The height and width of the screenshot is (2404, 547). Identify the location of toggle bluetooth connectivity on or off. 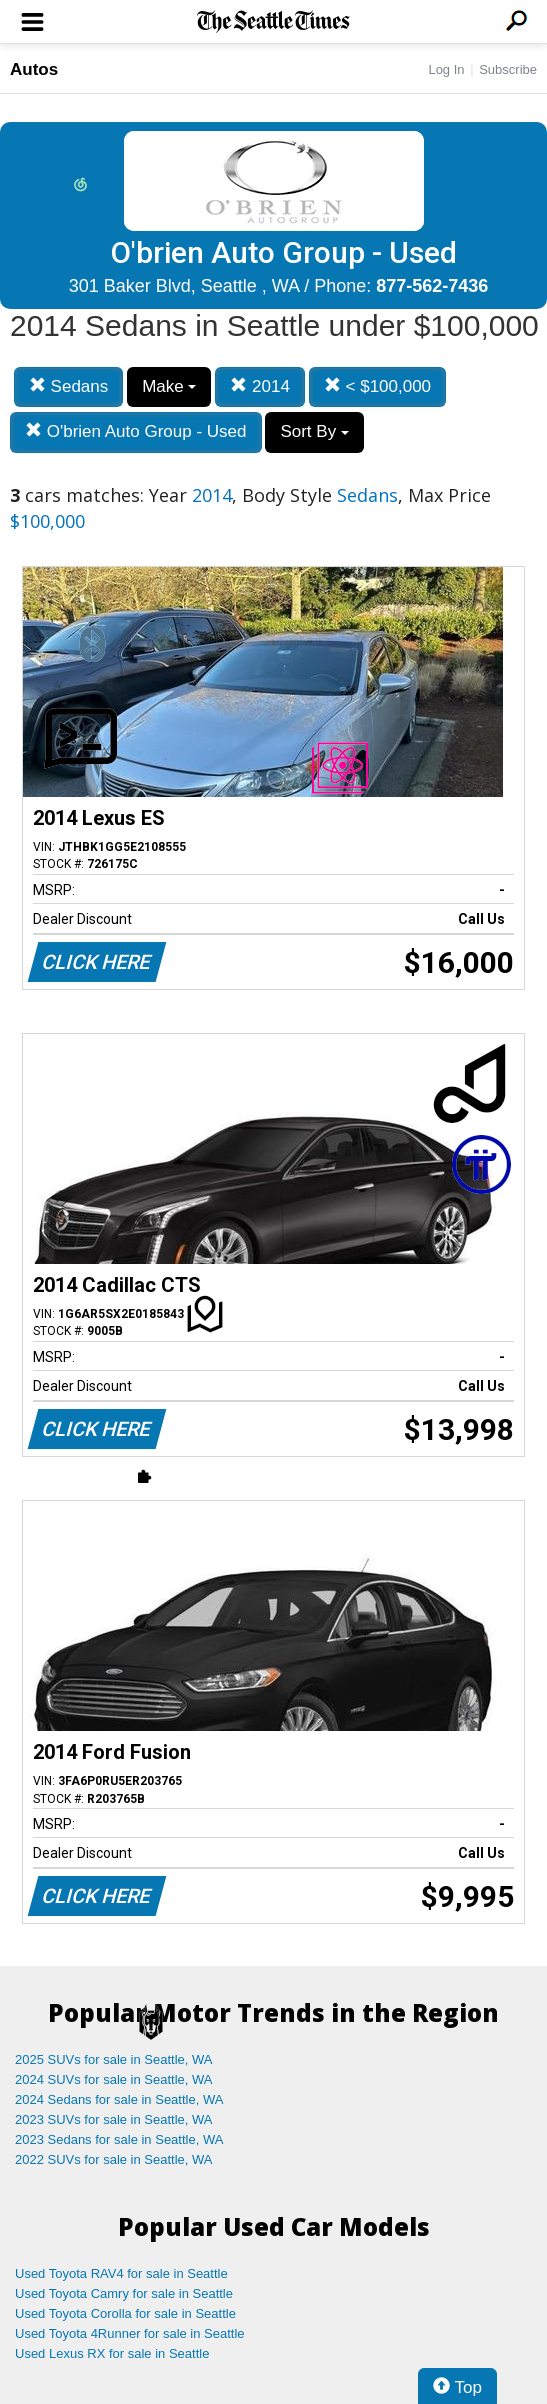
(92, 644).